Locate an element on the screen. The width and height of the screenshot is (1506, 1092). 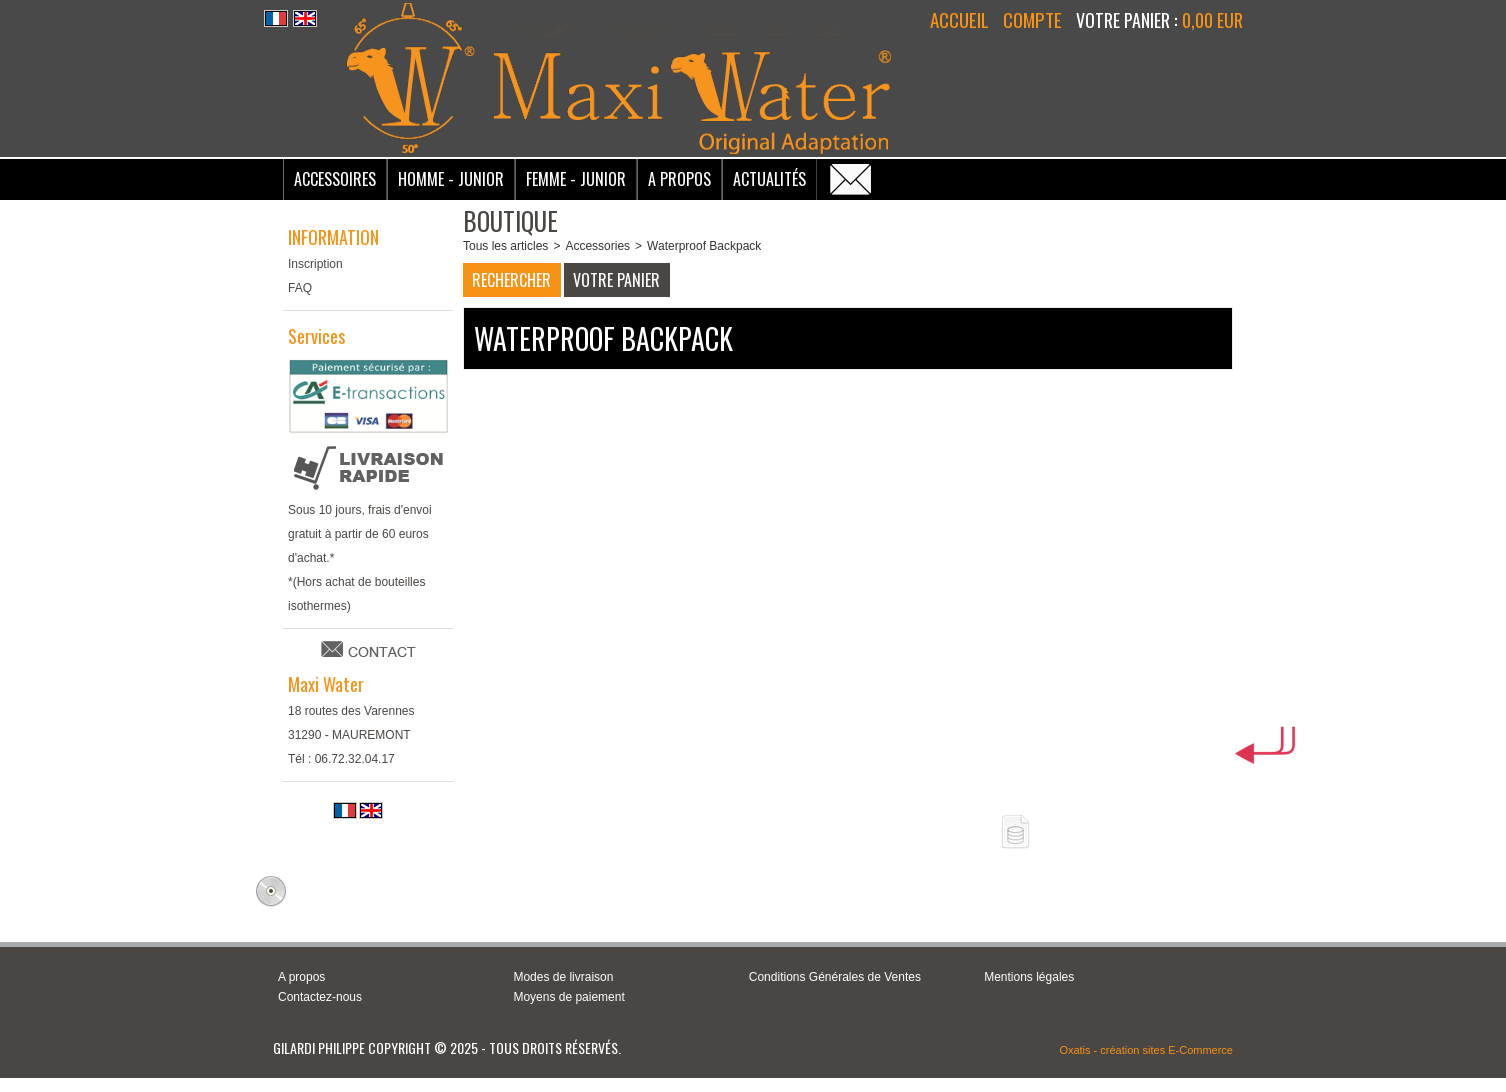
open a database file is located at coordinates (1015, 831).